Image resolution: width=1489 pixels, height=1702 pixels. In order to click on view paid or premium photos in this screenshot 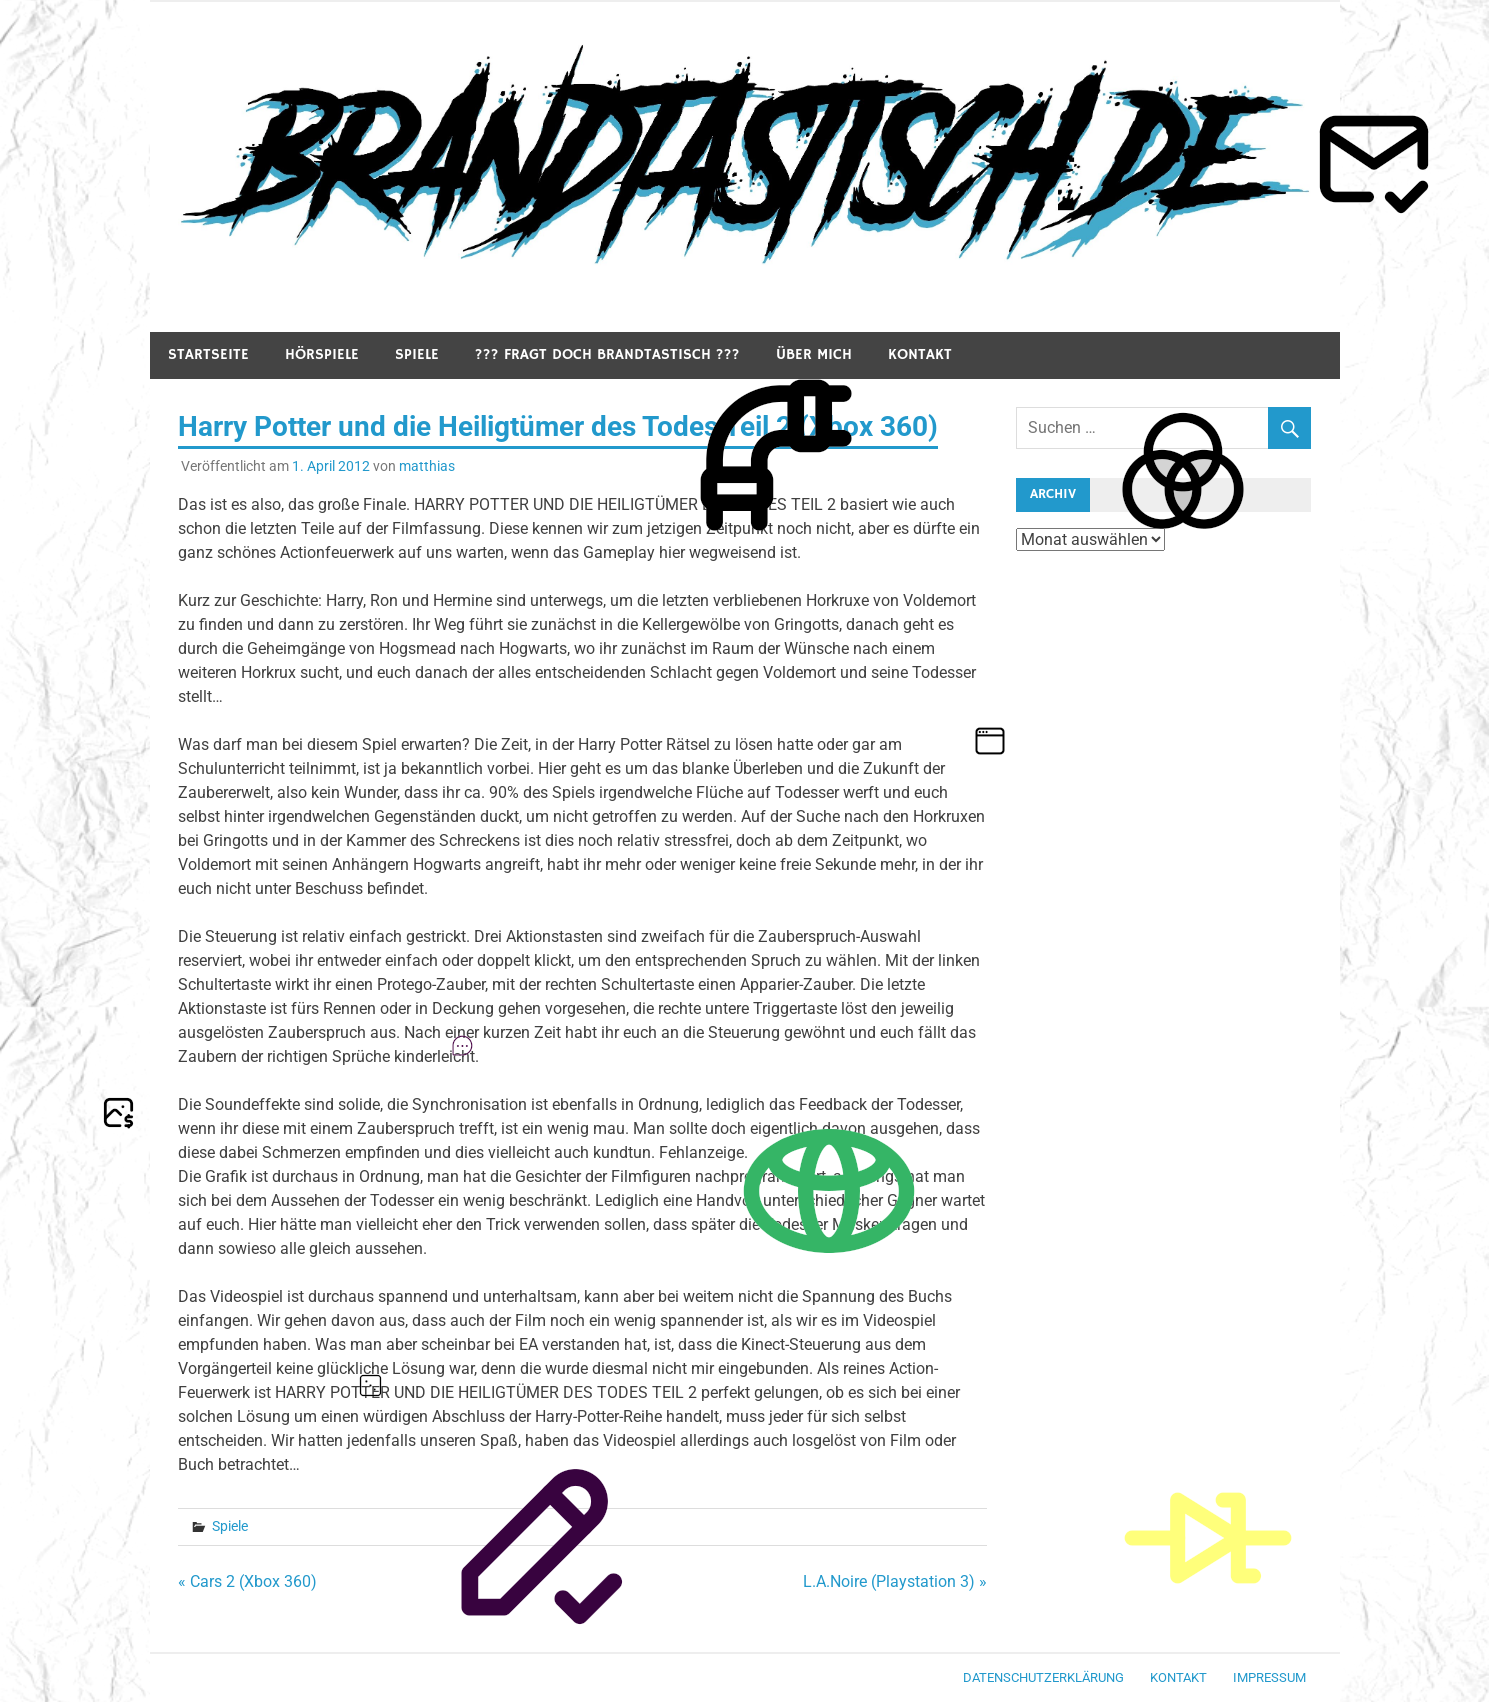, I will do `click(118, 1112)`.